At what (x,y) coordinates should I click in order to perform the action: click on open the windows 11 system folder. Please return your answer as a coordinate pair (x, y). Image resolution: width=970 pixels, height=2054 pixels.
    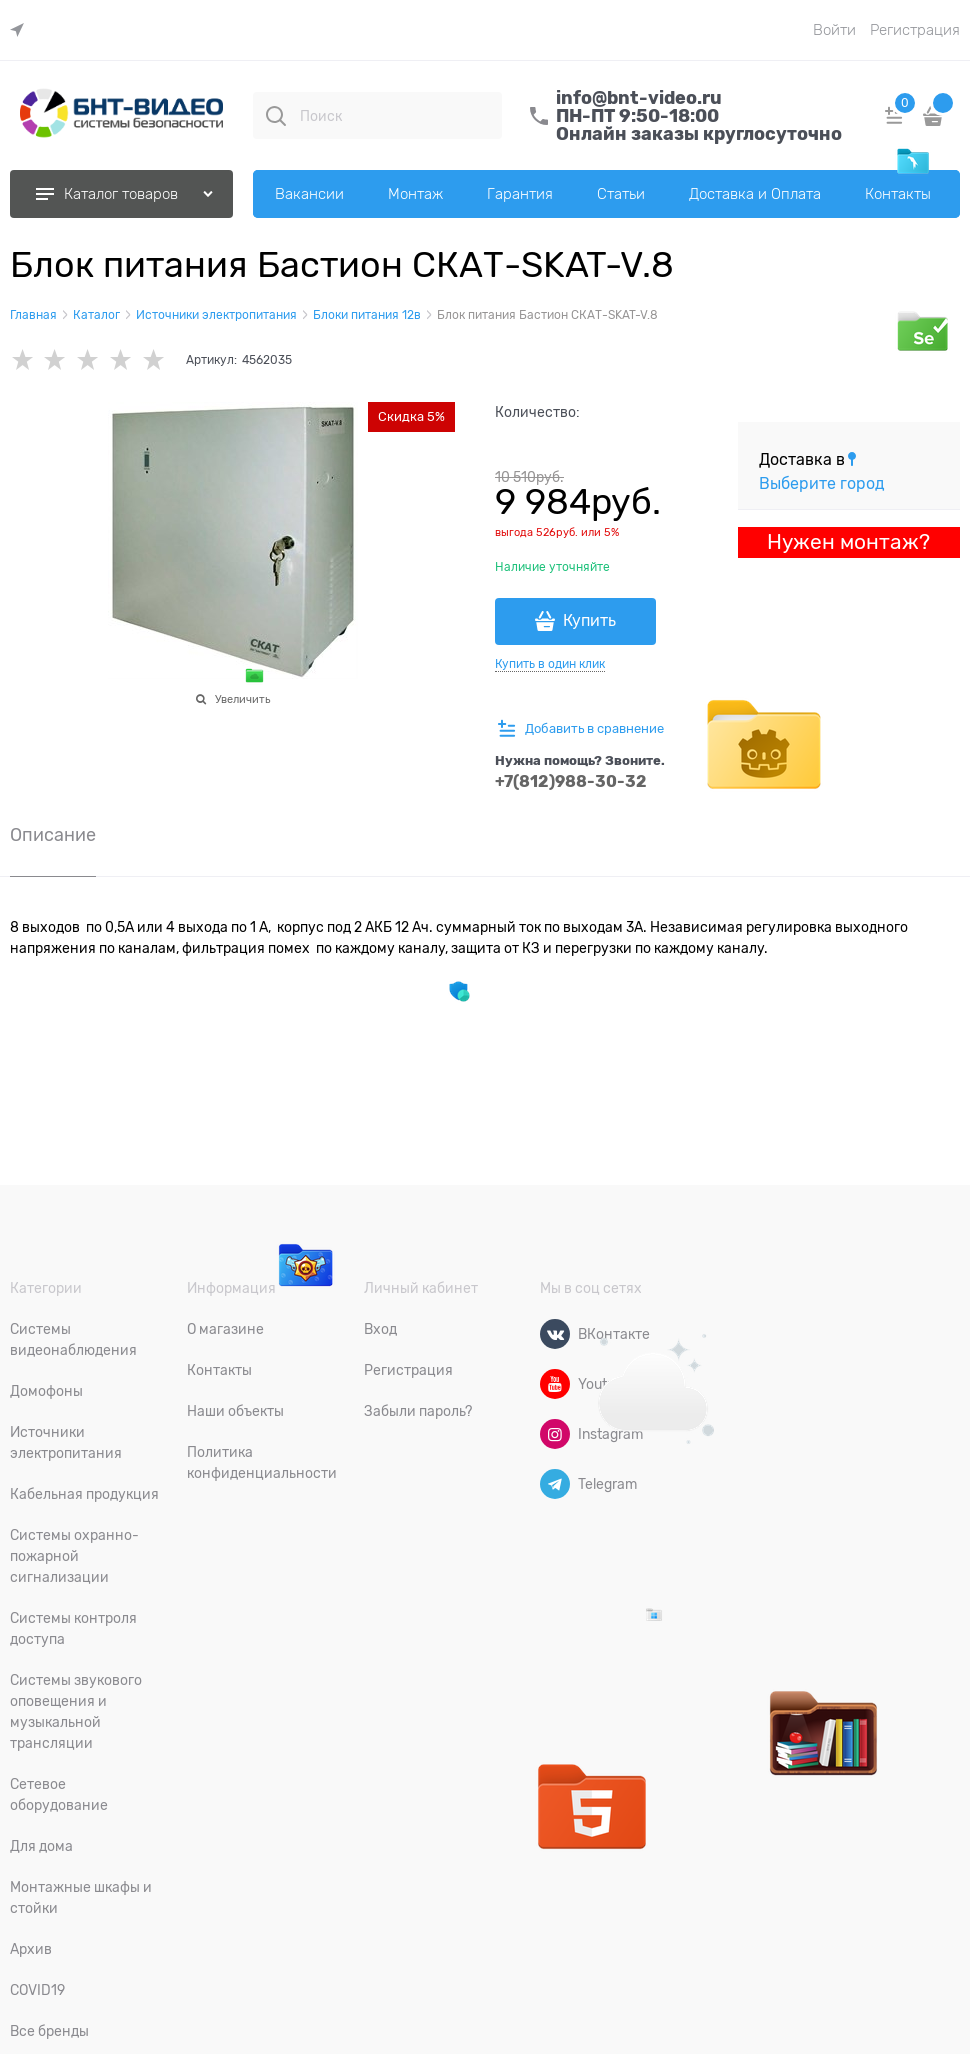
    Looking at the image, I should click on (654, 1615).